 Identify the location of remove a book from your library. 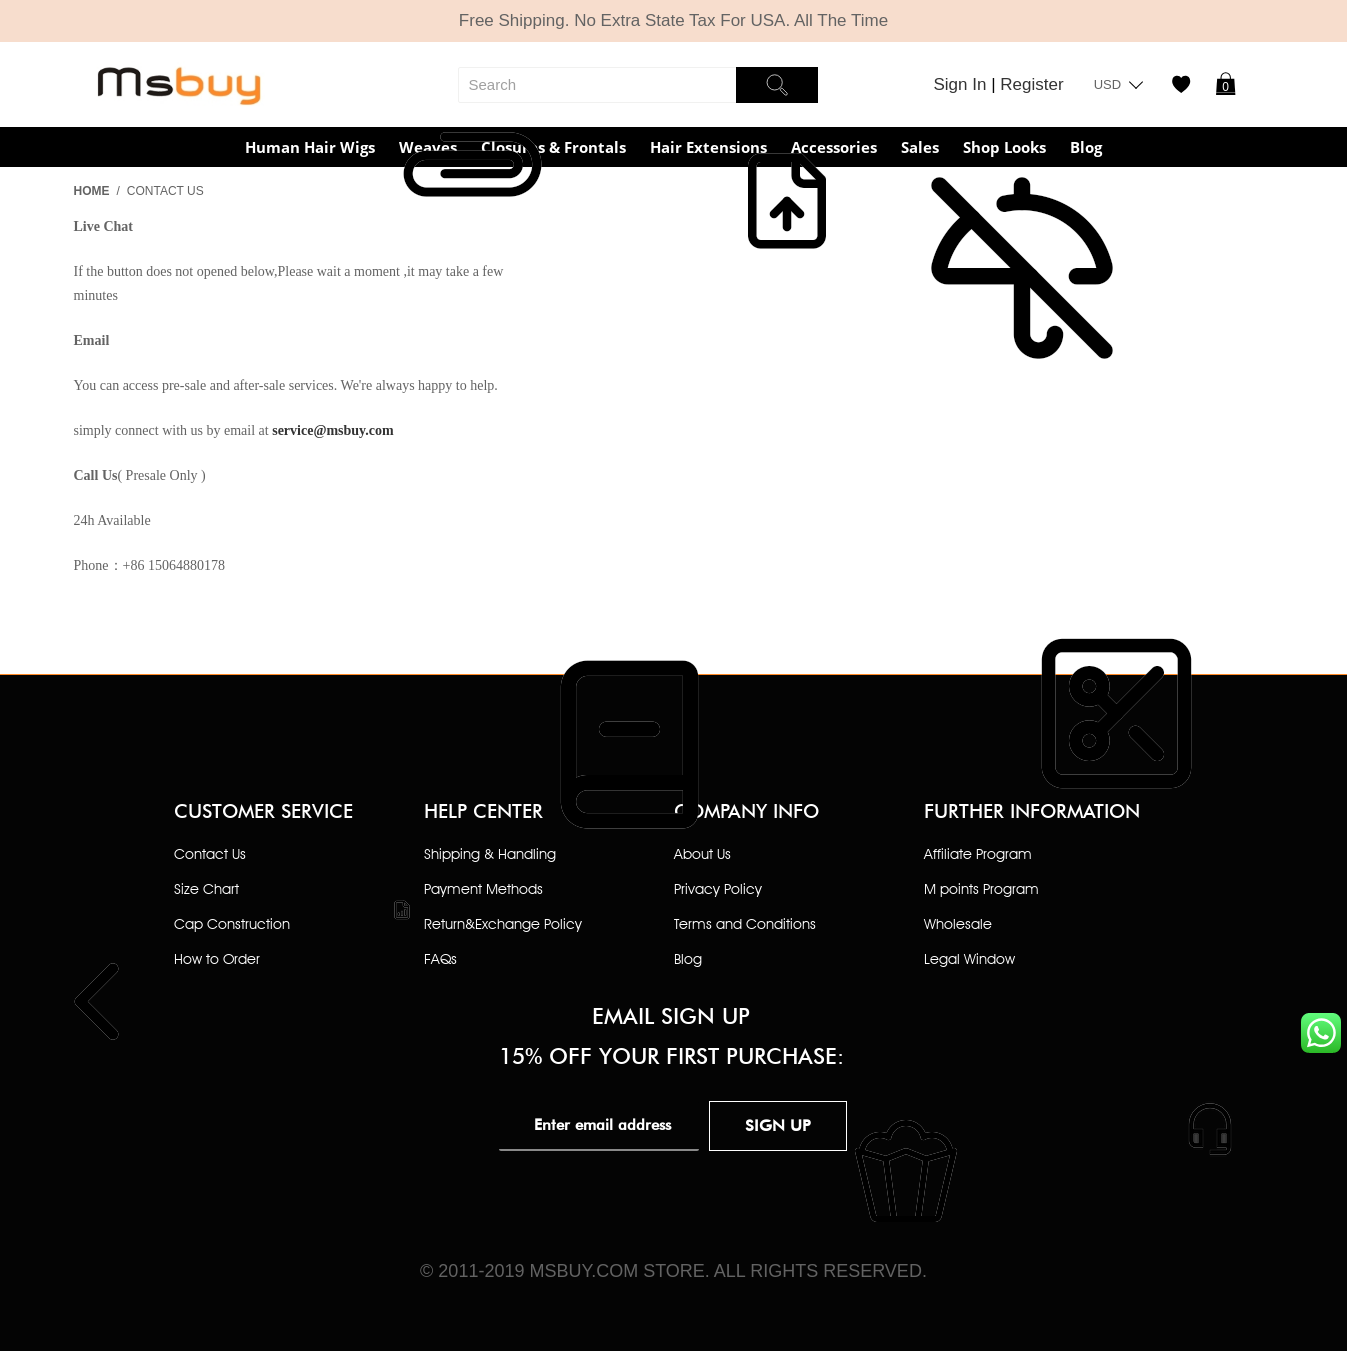
(629, 744).